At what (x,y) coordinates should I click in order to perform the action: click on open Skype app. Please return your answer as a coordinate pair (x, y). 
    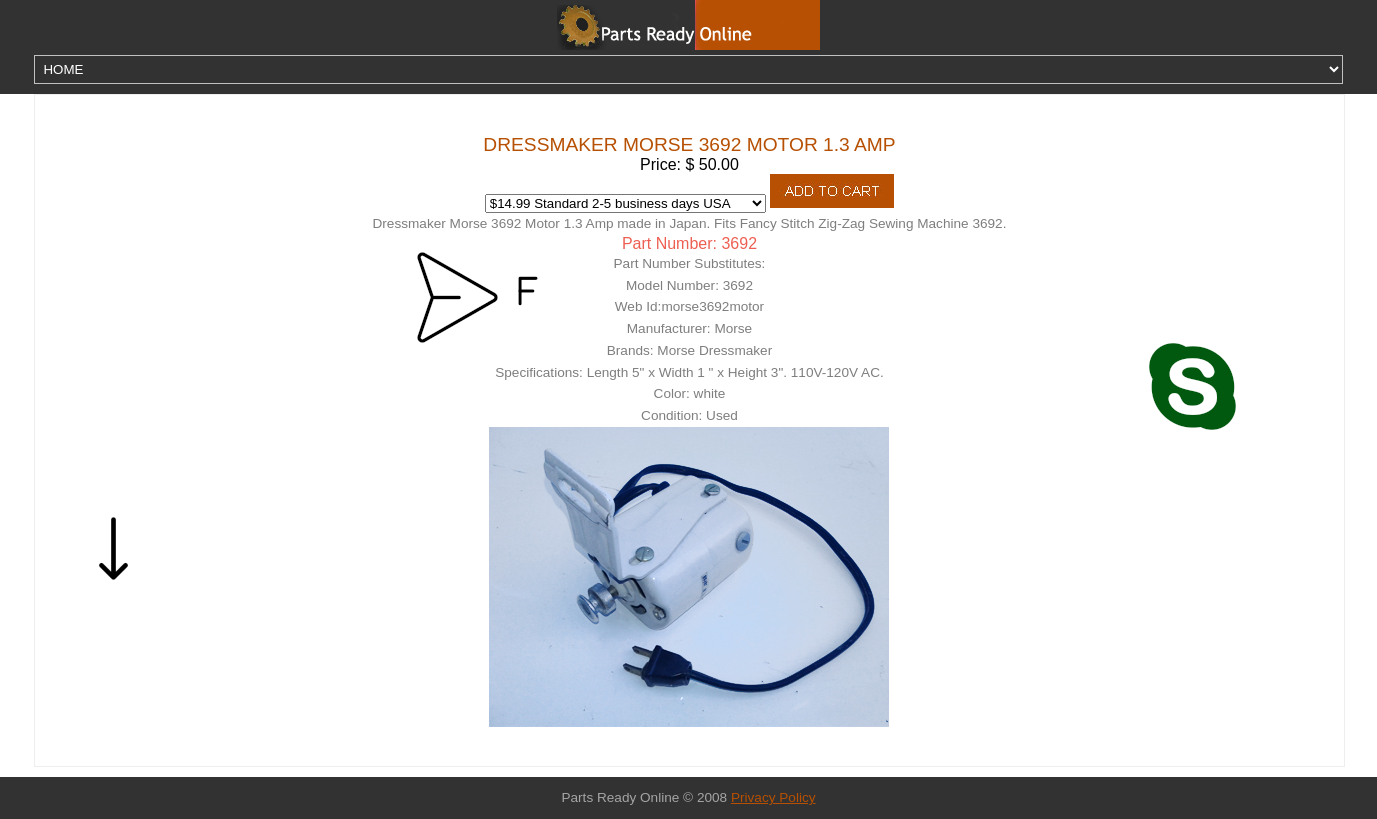
    Looking at the image, I should click on (1192, 386).